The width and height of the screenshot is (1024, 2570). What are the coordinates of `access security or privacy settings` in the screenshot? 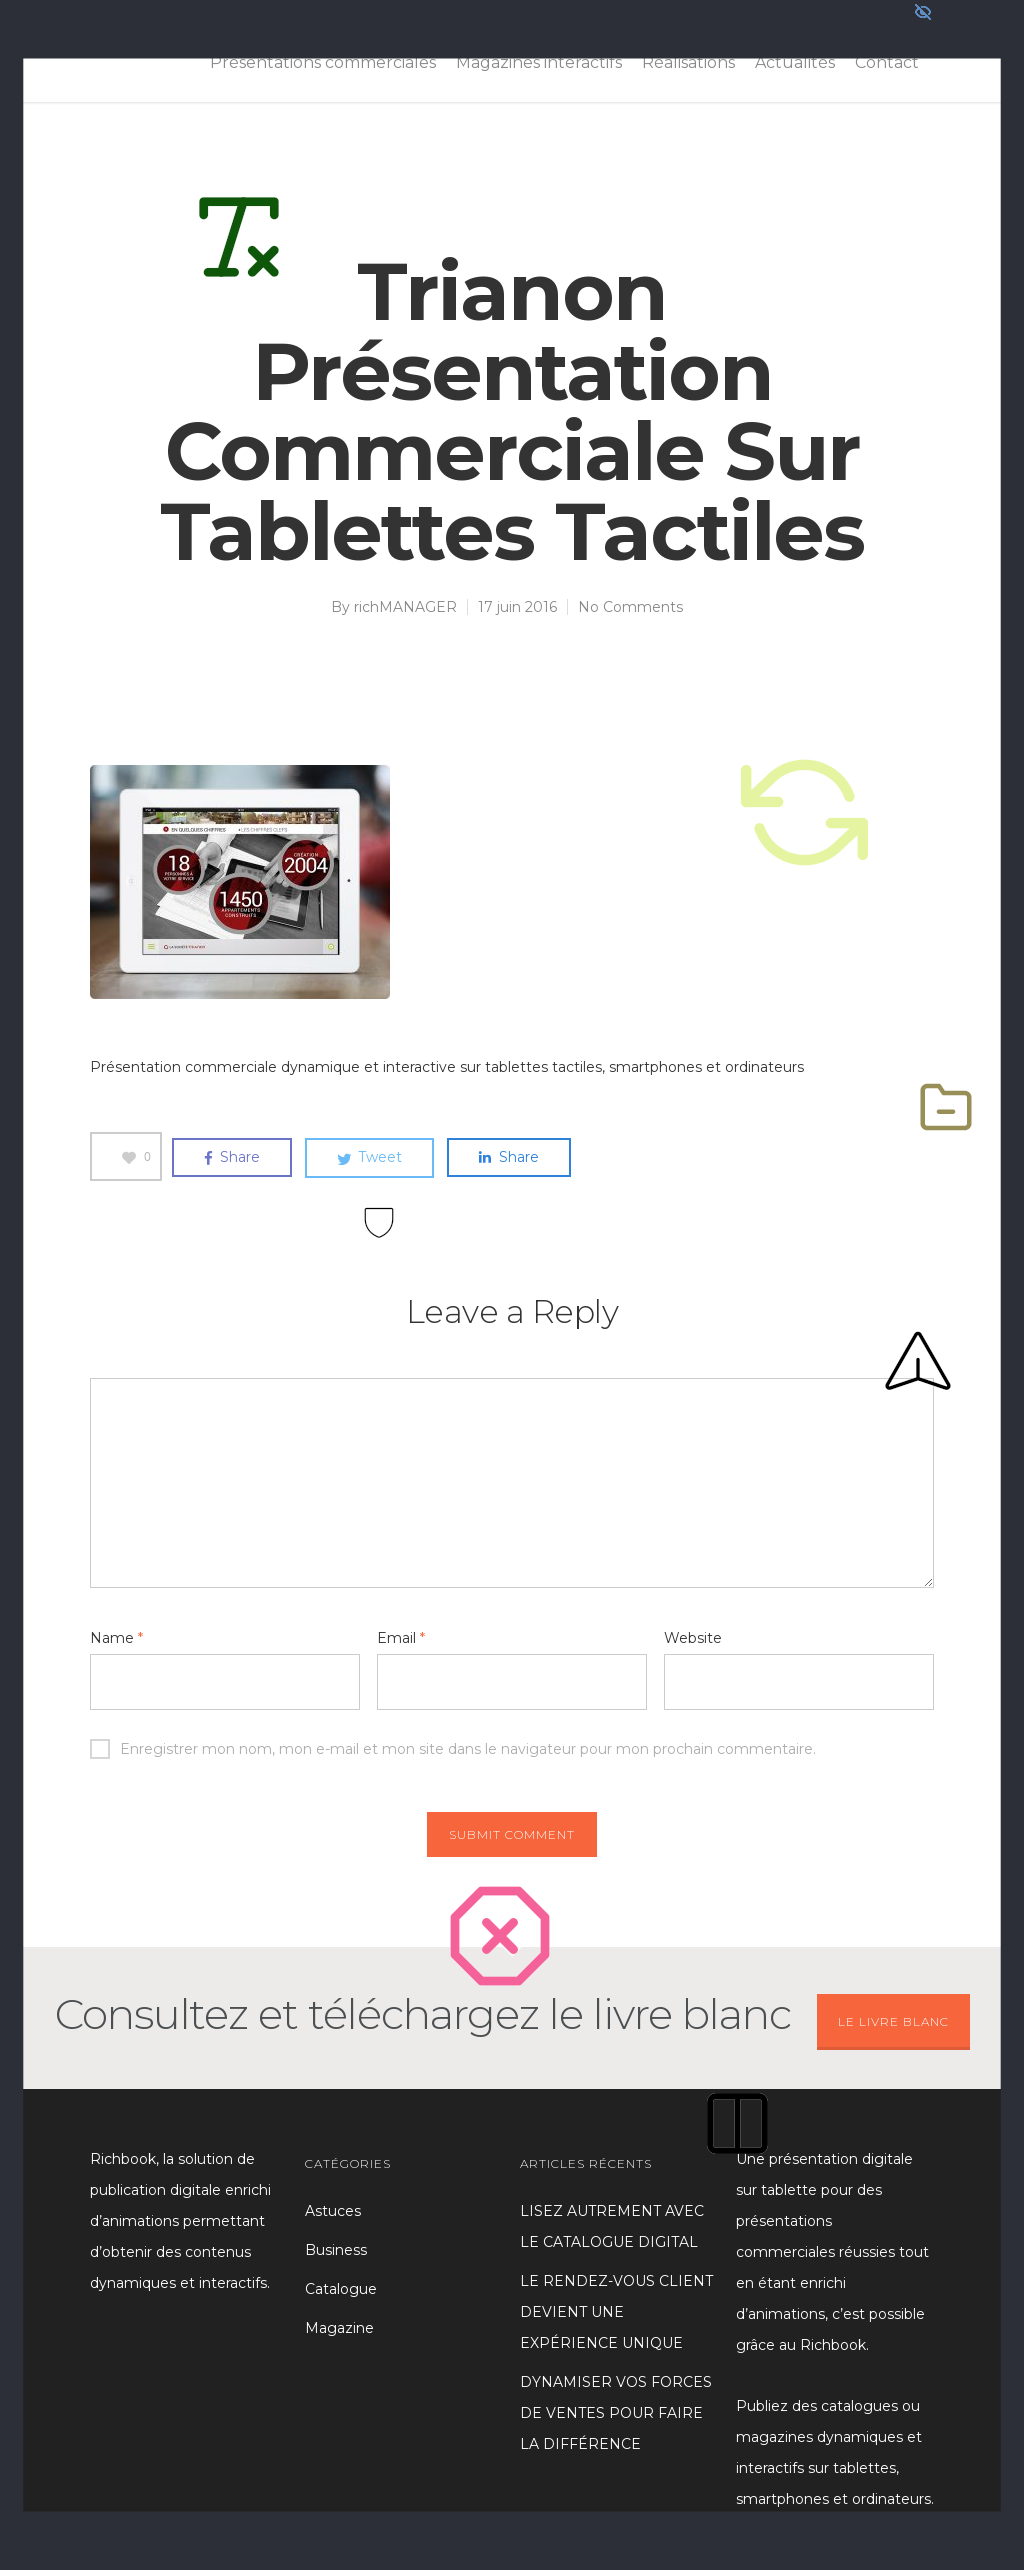 It's located at (379, 1221).